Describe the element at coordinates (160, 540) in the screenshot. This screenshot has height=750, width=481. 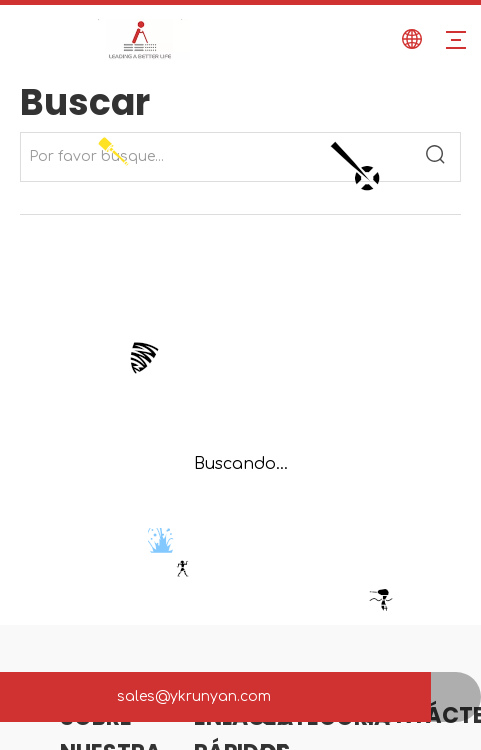
I see `indicates volcanic activity or eruption event` at that location.